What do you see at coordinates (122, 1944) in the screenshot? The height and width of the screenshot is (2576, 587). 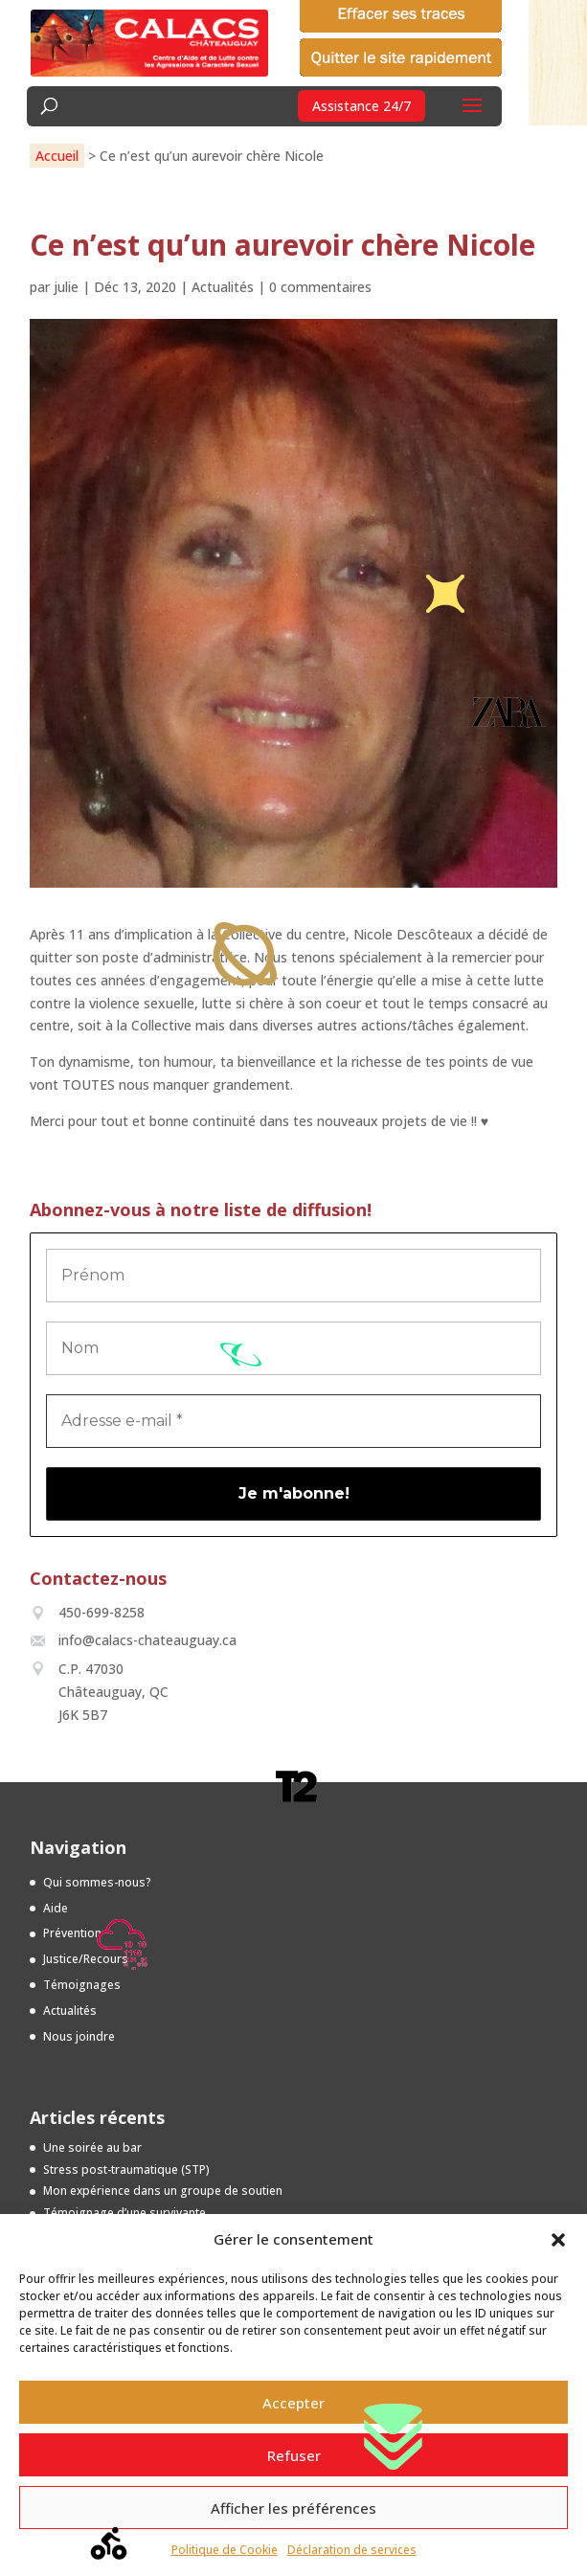 I see `visit tryhackme cybersecurity learning platform` at bounding box center [122, 1944].